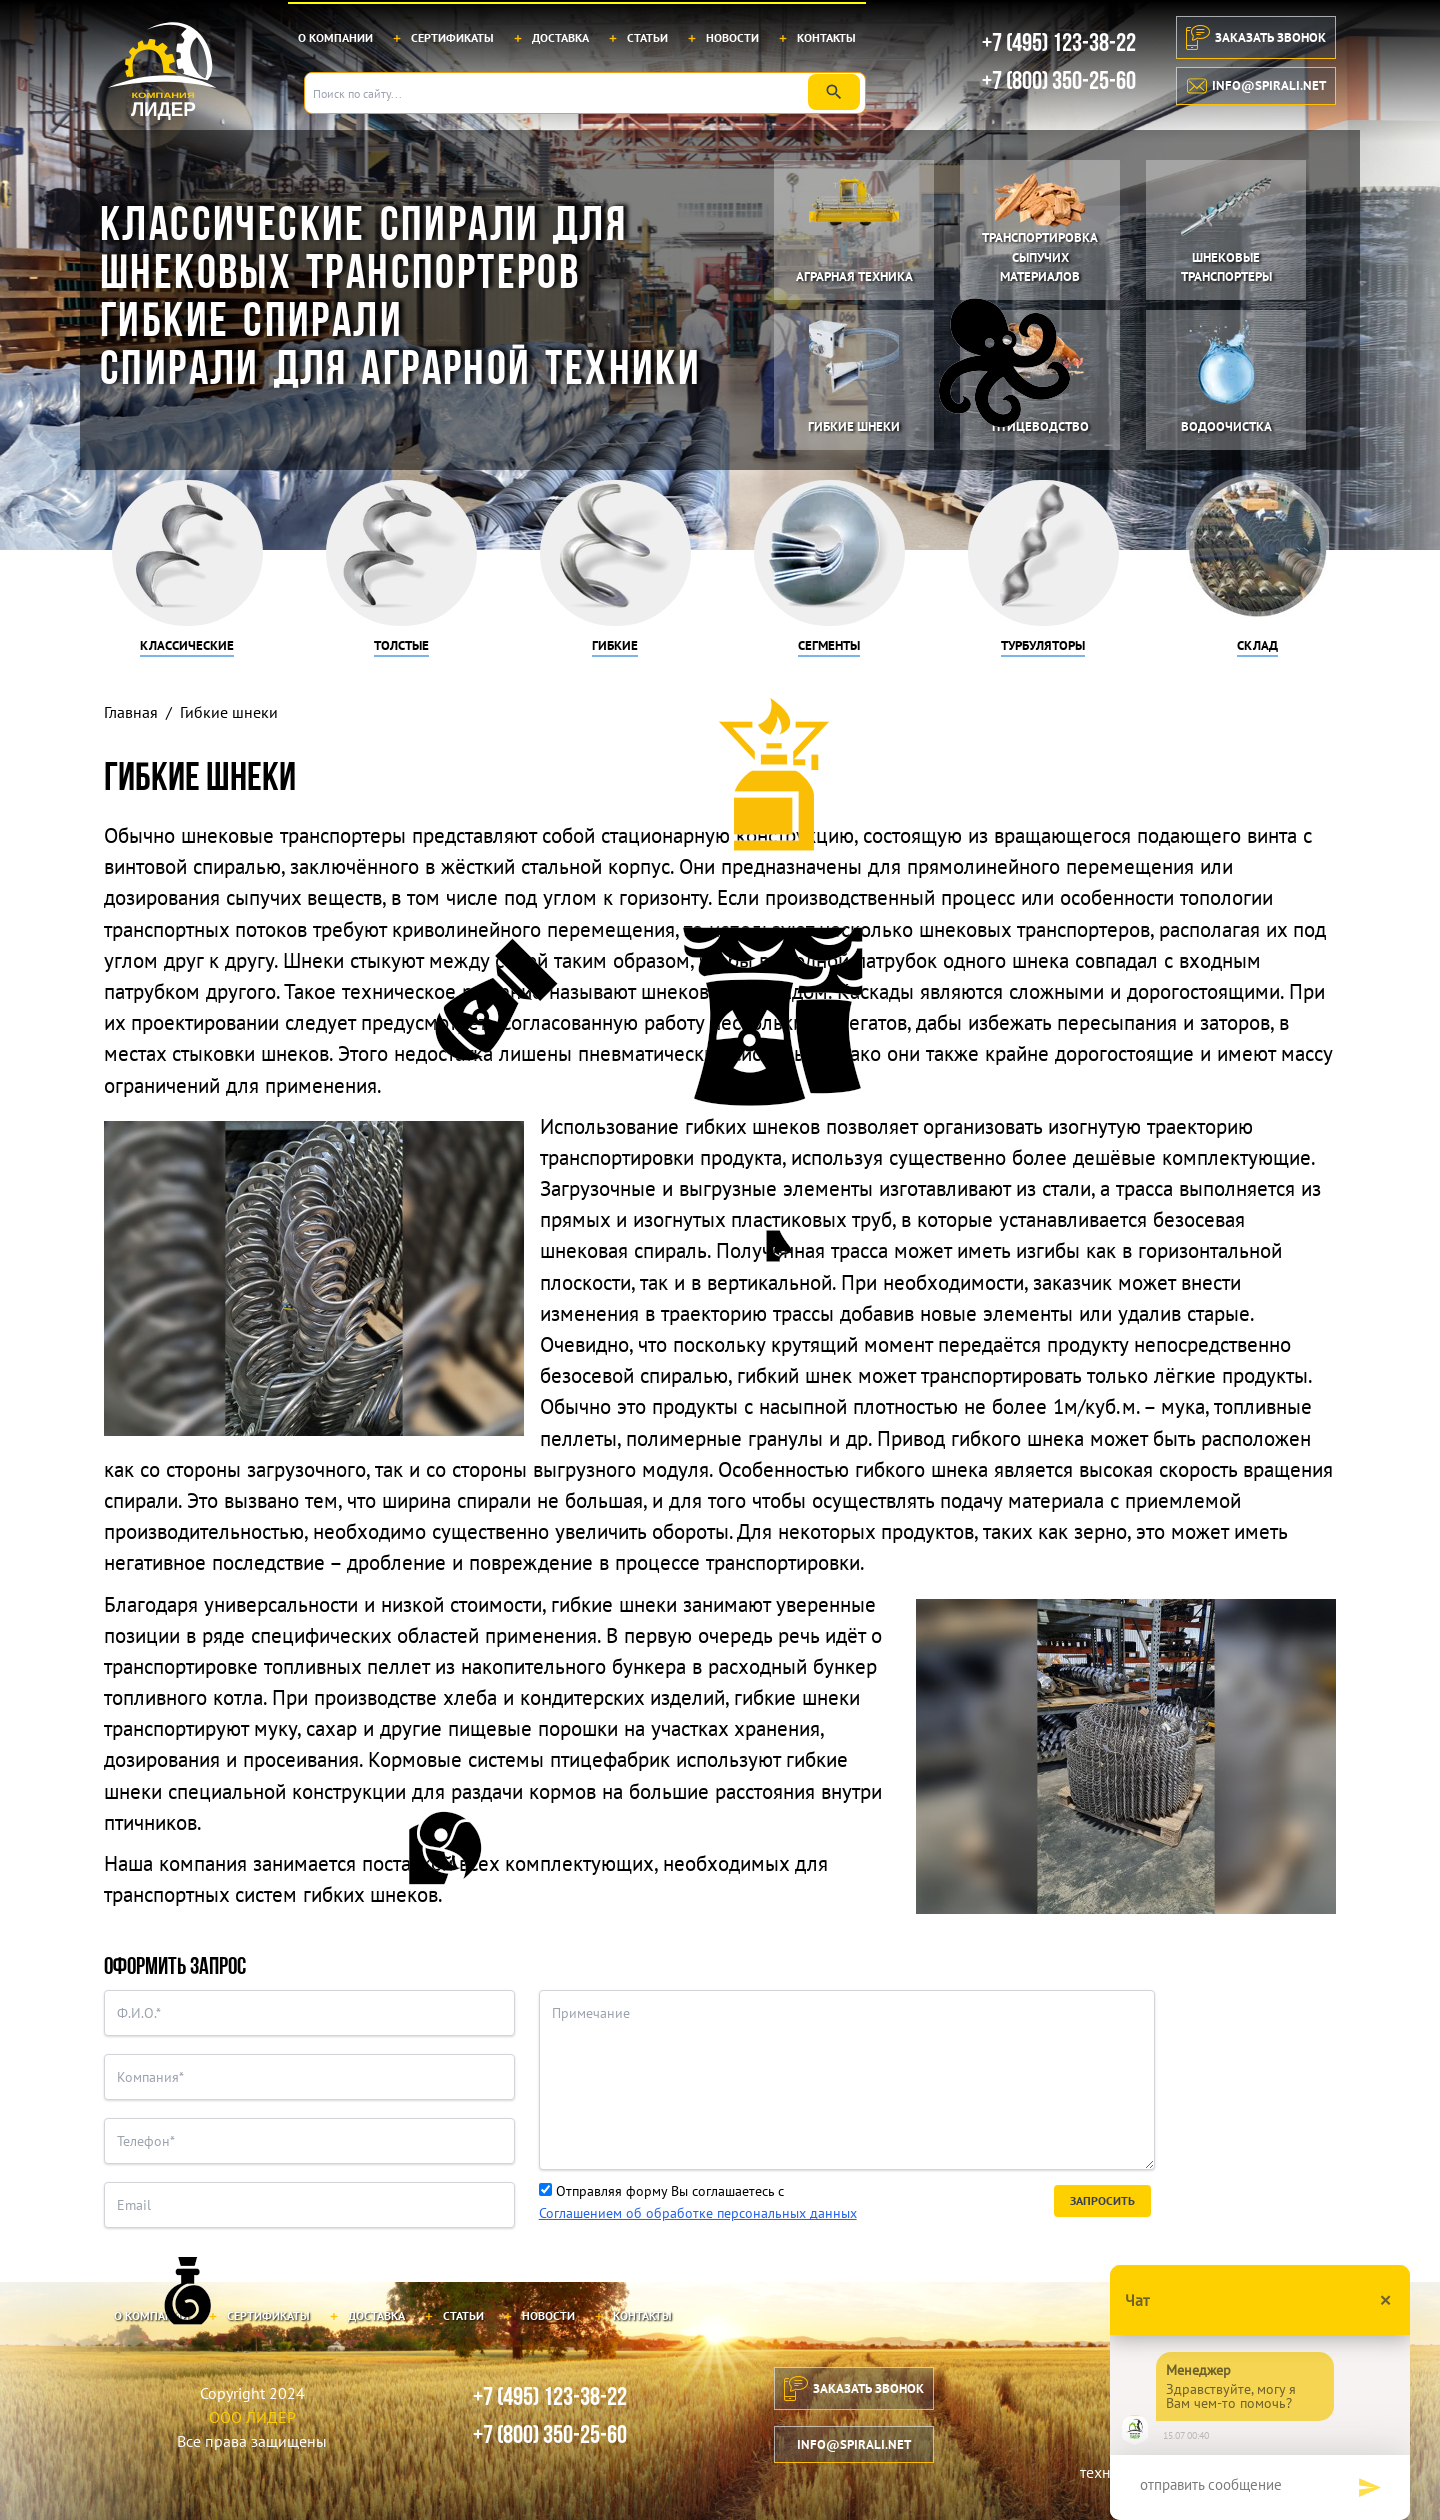 The height and width of the screenshot is (2520, 1440). Describe the element at coordinates (774, 773) in the screenshot. I see `access cooking or stove controls` at that location.